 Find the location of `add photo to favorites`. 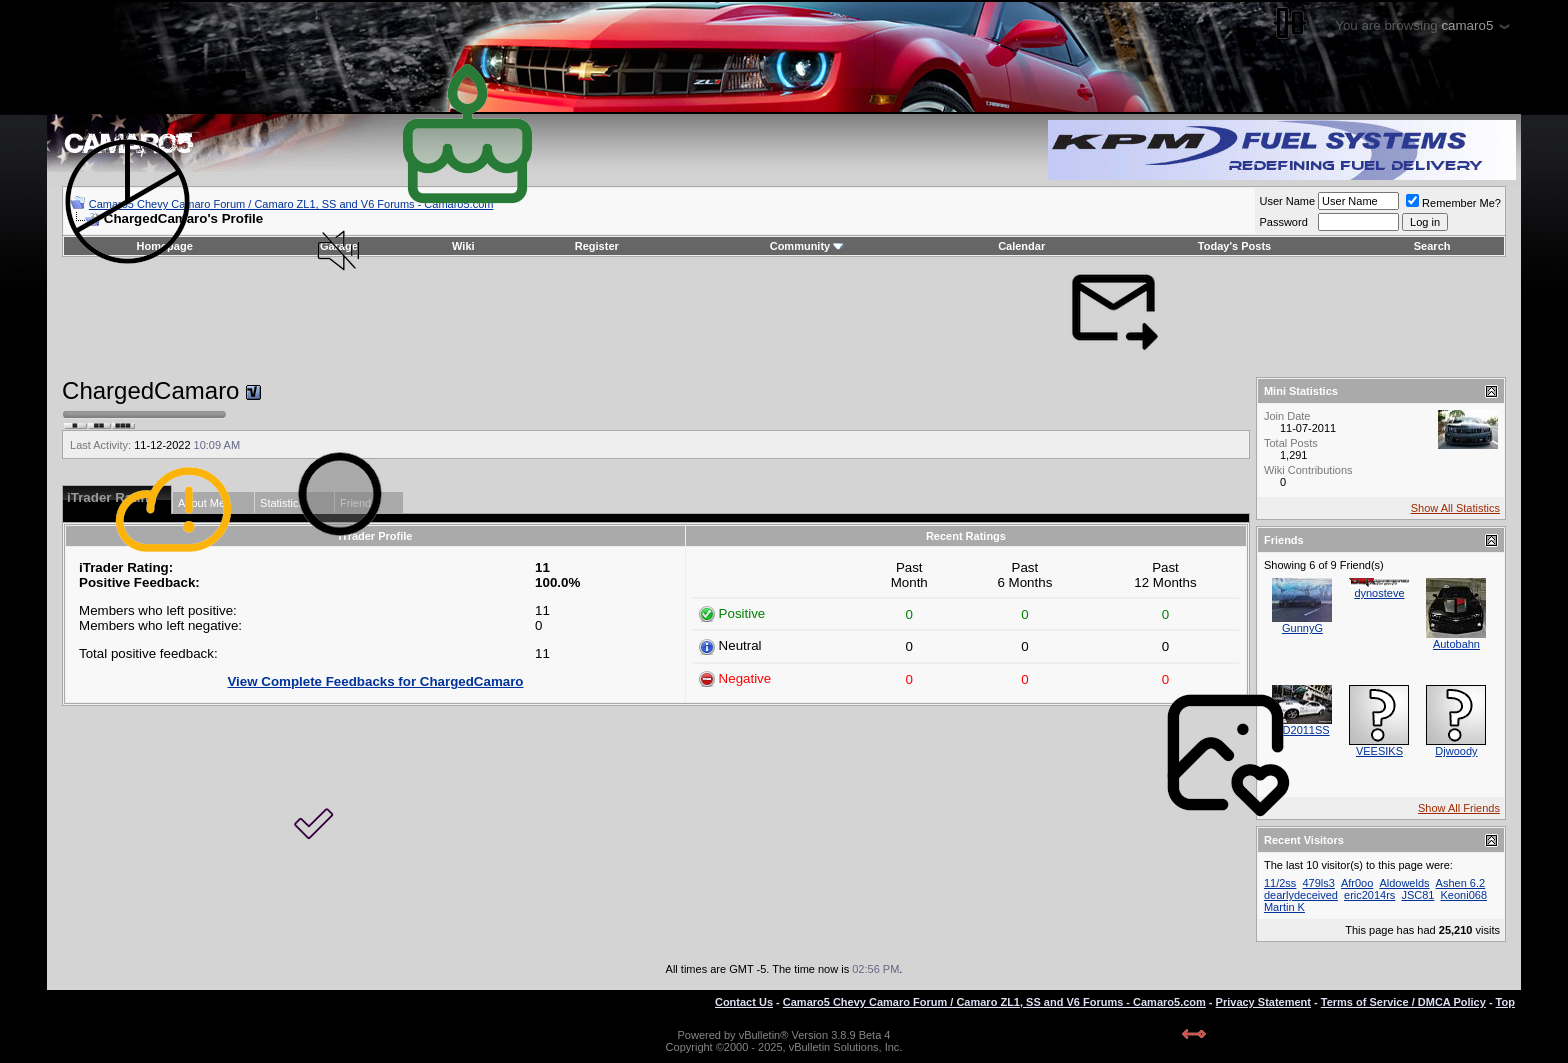

add photo to favorites is located at coordinates (1225, 752).